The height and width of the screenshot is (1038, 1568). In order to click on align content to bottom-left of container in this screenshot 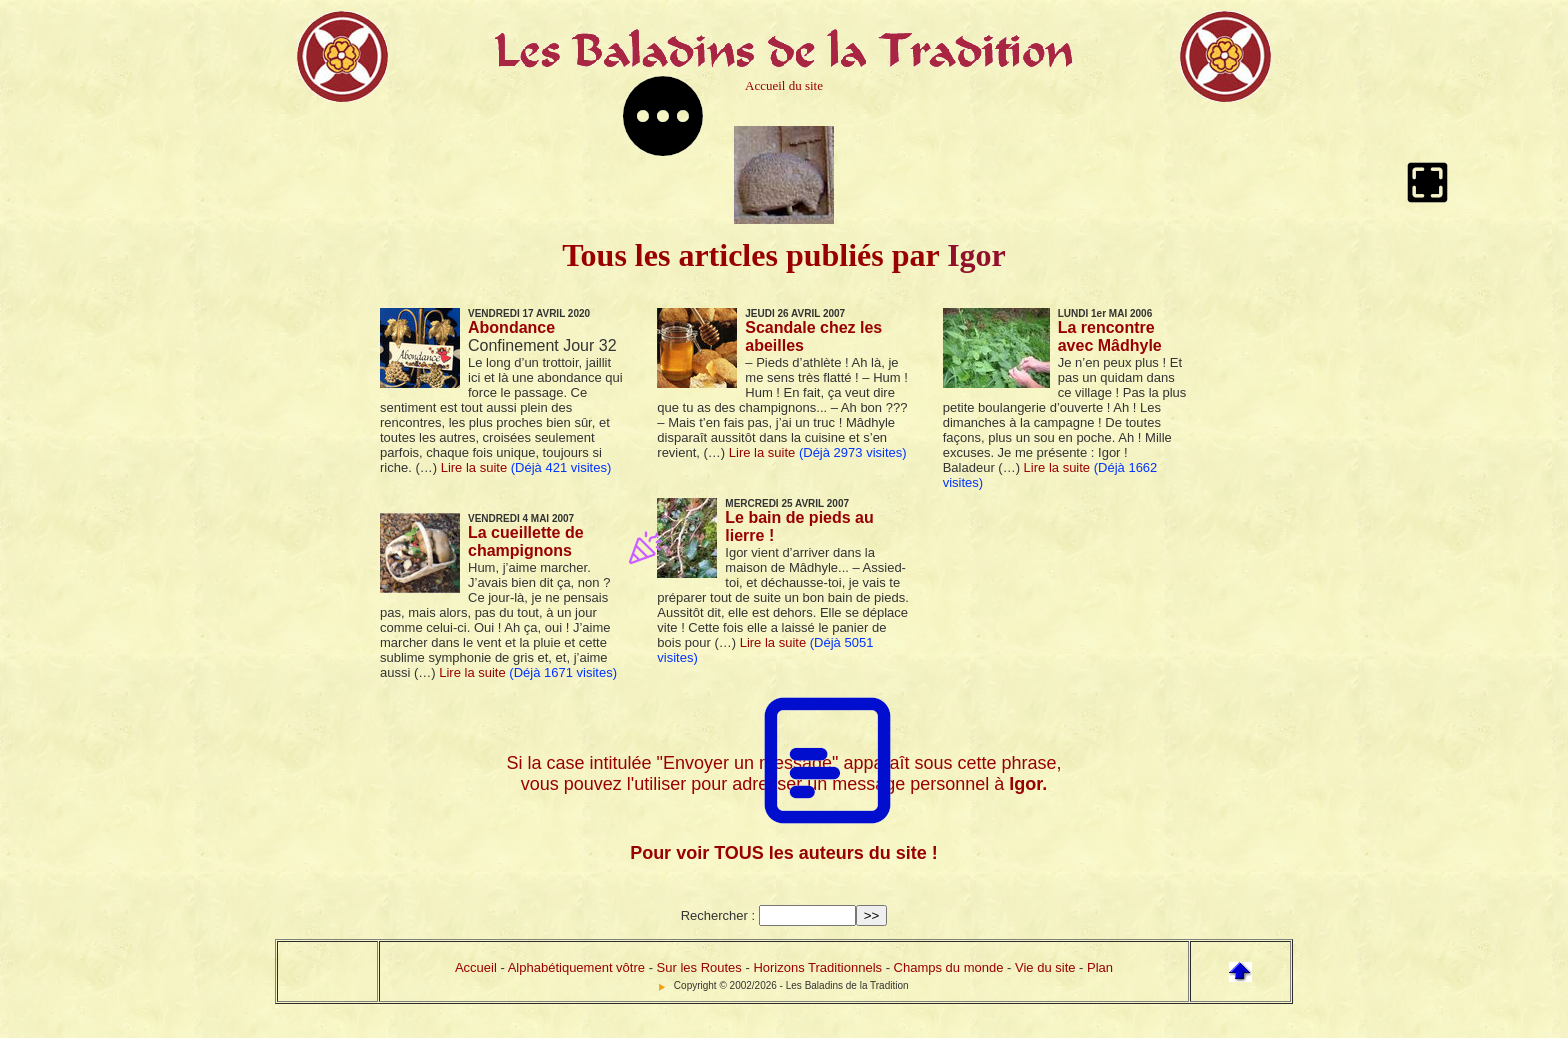, I will do `click(827, 760)`.